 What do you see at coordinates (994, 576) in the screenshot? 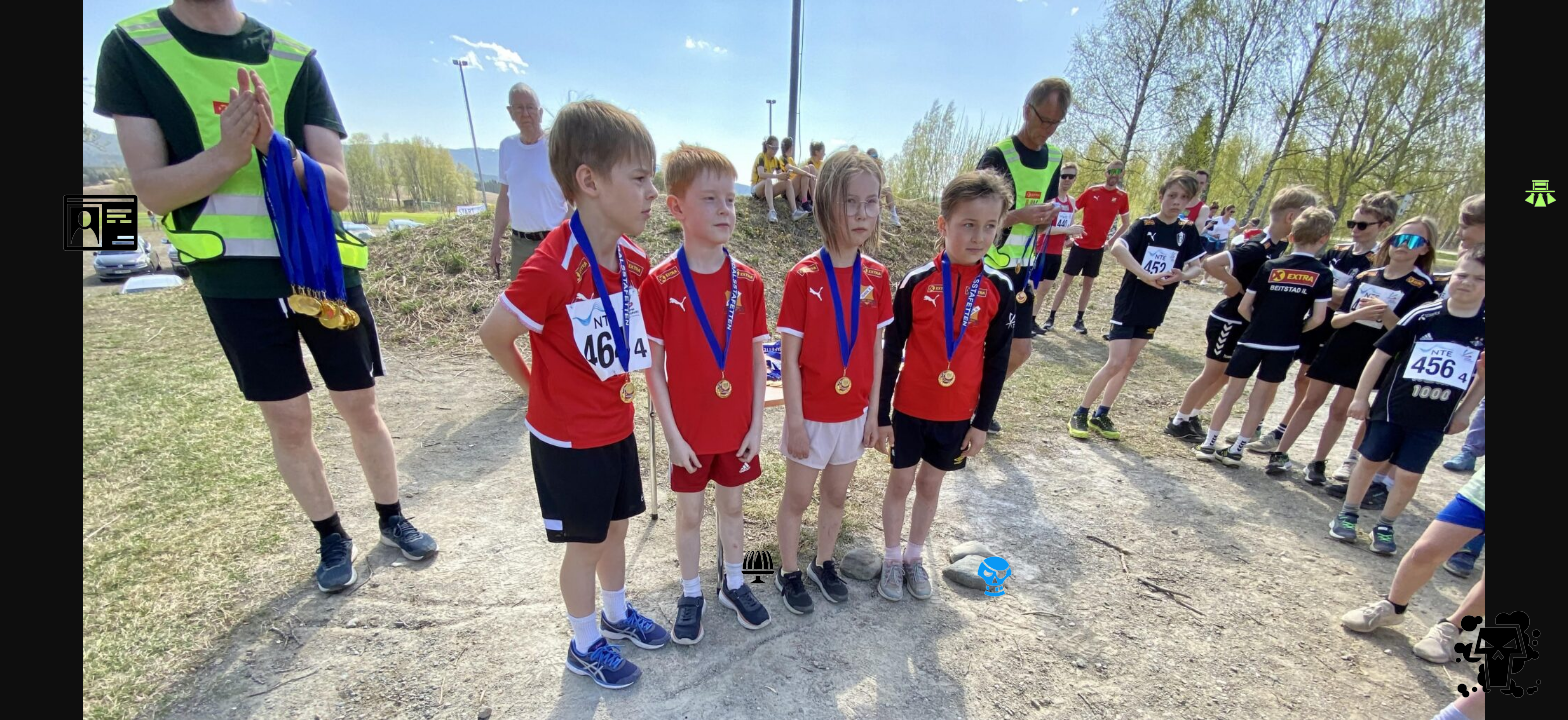
I see `access pirate or nautical themed game content` at bounding box center [994, 576].